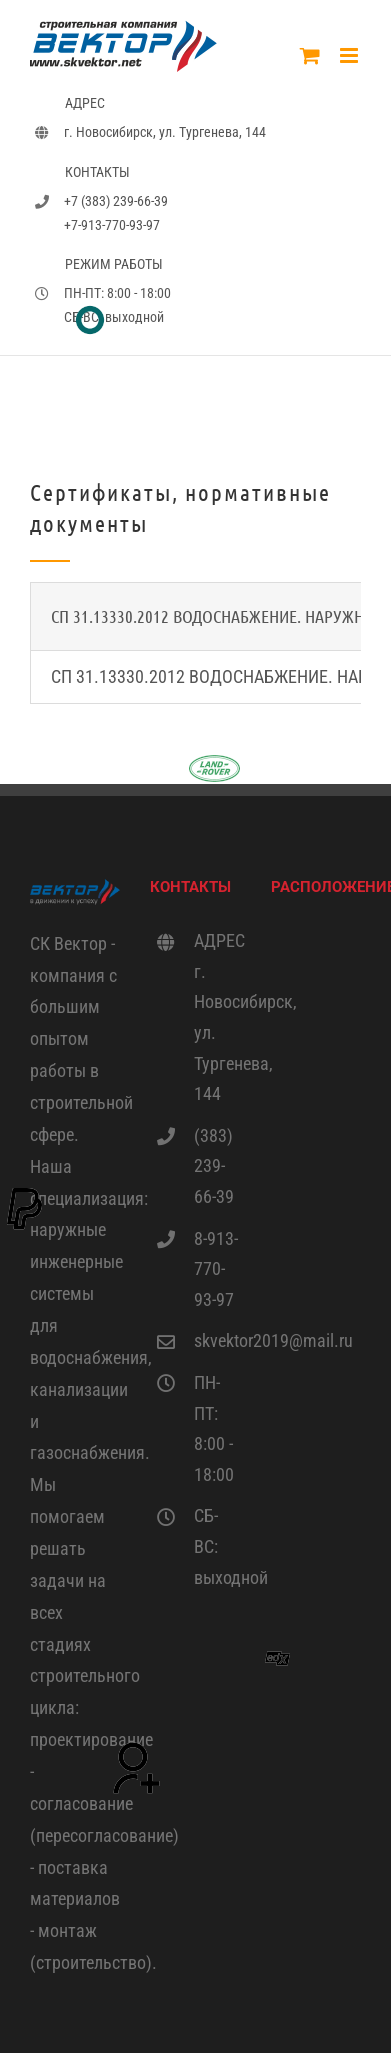 Image resolution: width=391 pixels, height=2053 pixels. Describe the element at coordinates (277, 1658) in the screenshot. I see `open the edX learning platform` at that location.